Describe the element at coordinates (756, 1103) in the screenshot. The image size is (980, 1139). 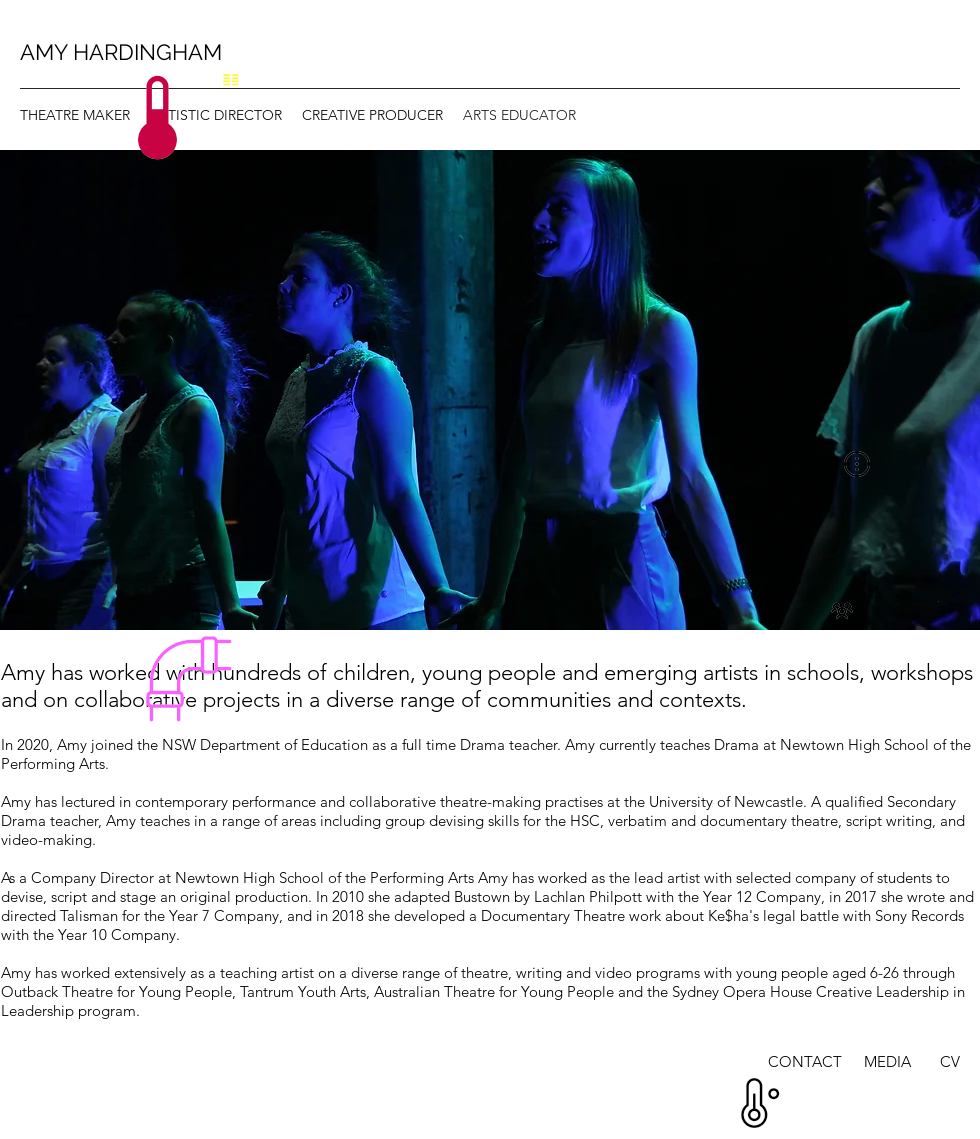
I see `view current temperature` at that location.